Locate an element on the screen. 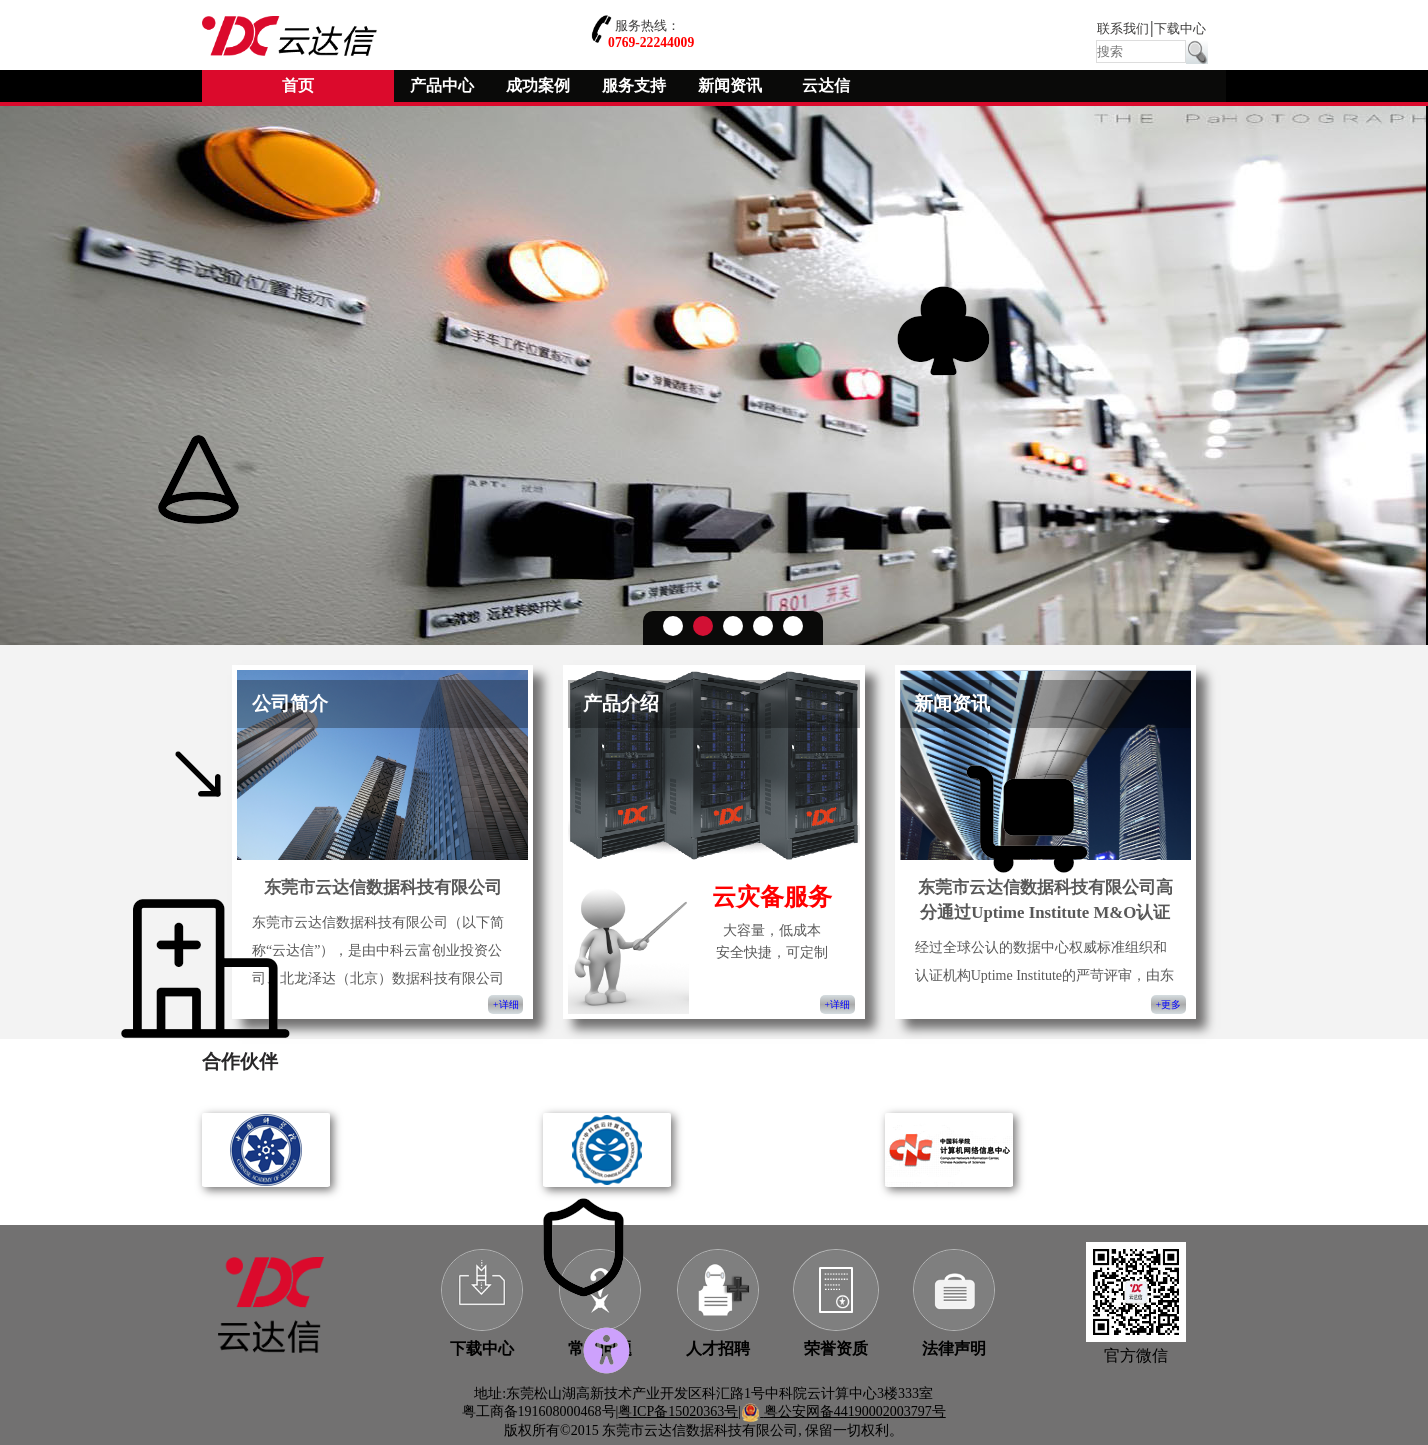 This screenshot has height=1445, width=1428. view shipping or delivery status is located at coordinates (1027, 819).